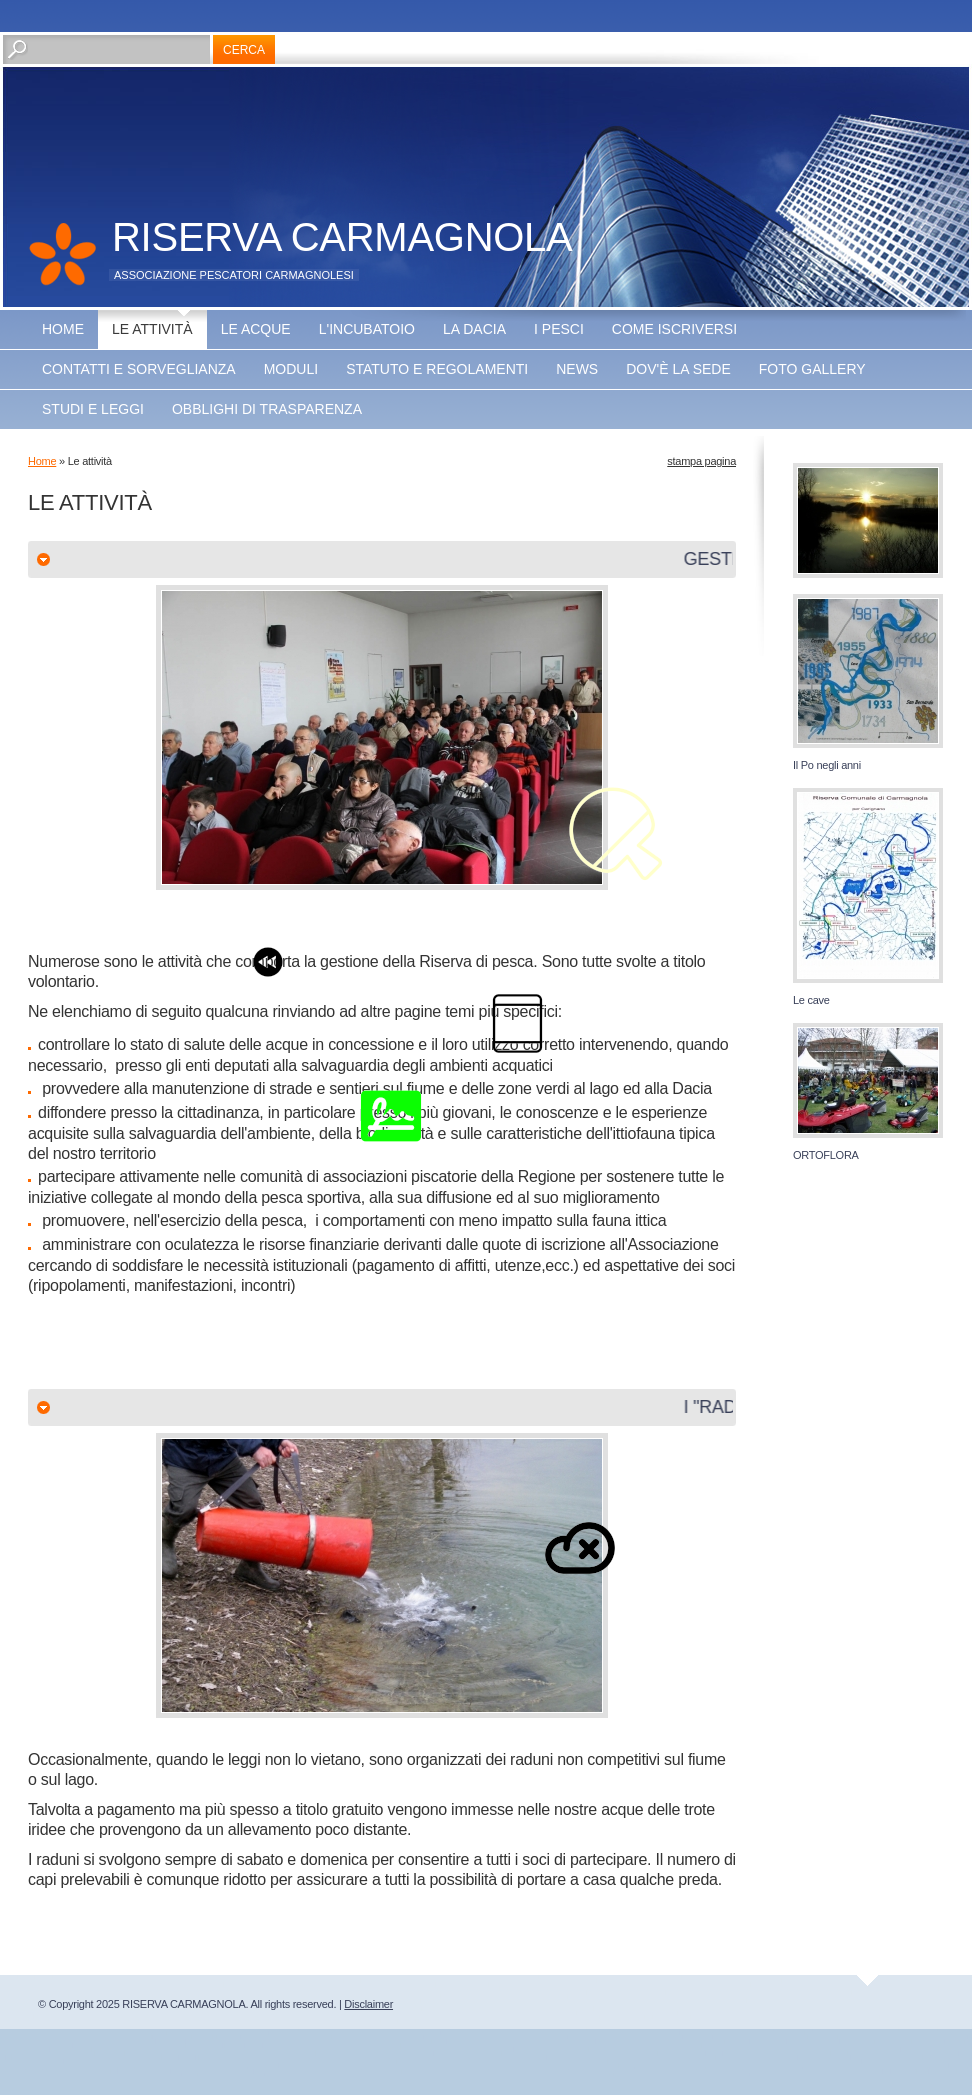 Image resolution: width=972 pixels, height=2095 pixels. I want to click on add your signature to a document, so click(391, 1116).